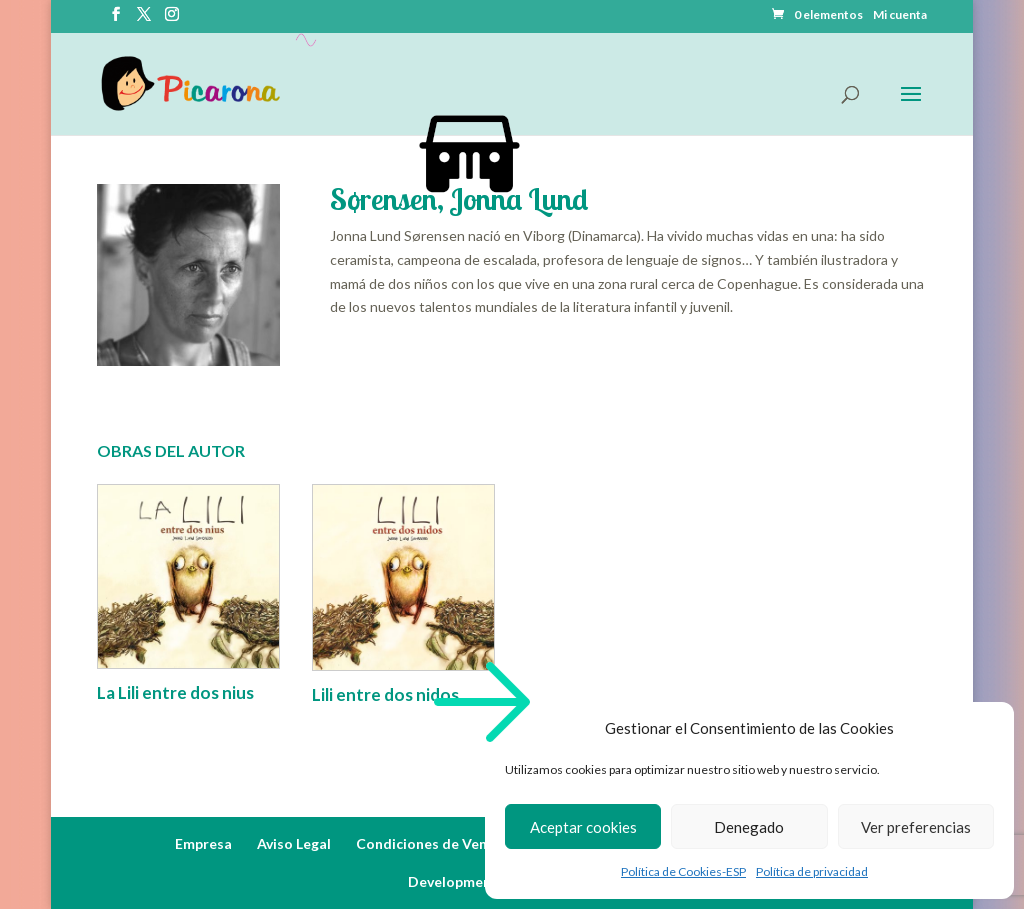 The width and height of the screenshot is (1024, 909). I want to click on navigate to the next item or screen, so click(482, 702).